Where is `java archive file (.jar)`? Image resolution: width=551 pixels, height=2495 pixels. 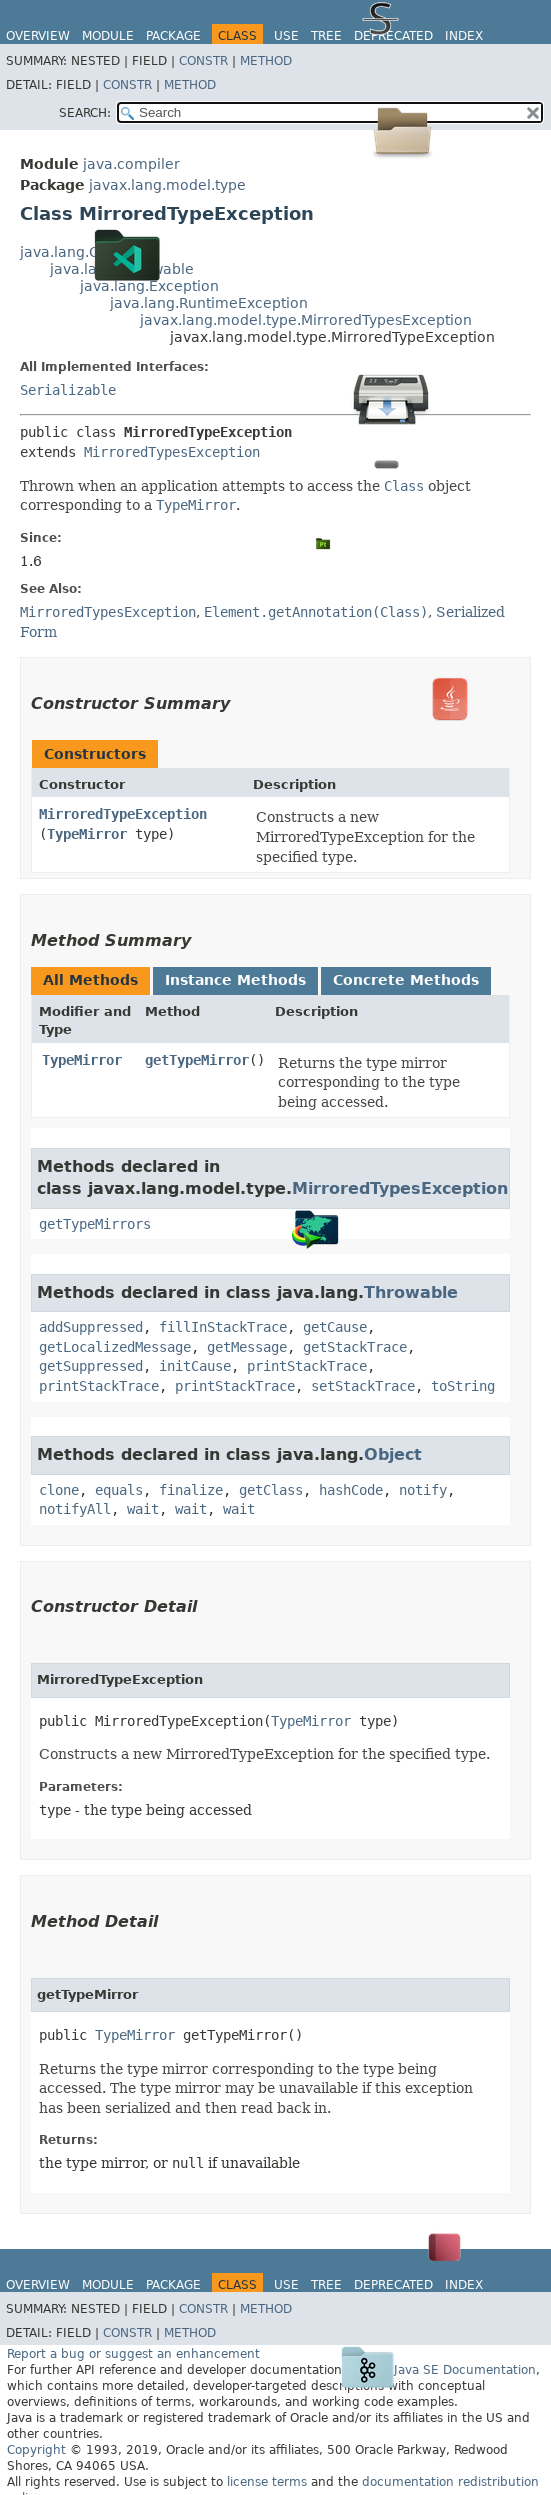 java archive file (.jar) is located at coordinates (450, 699).